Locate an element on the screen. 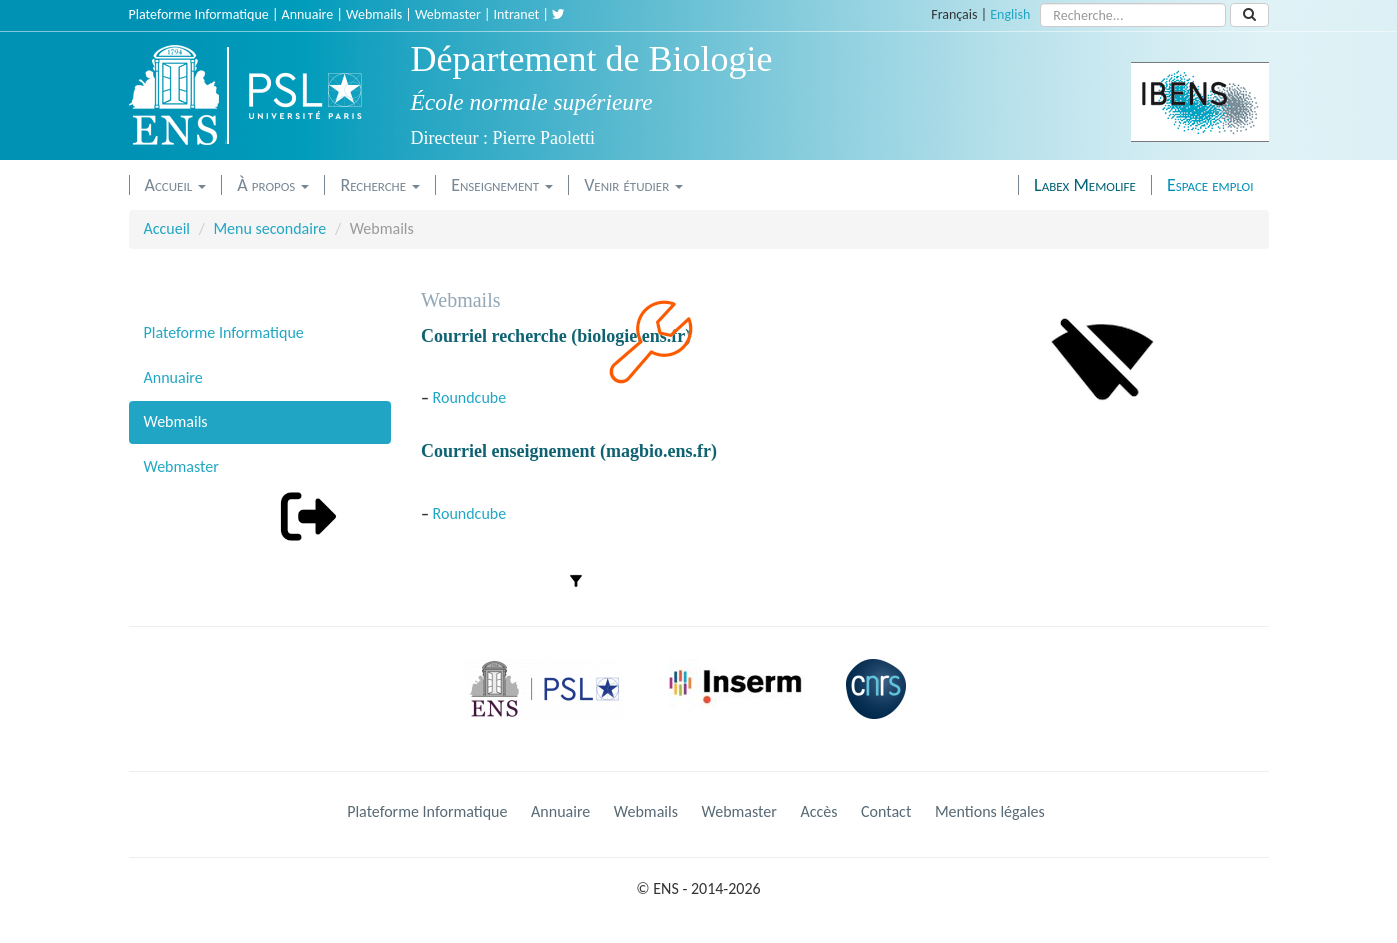 This screenshot has width=1397, height=943. filter or sort content is located at coordinates (576, 581).